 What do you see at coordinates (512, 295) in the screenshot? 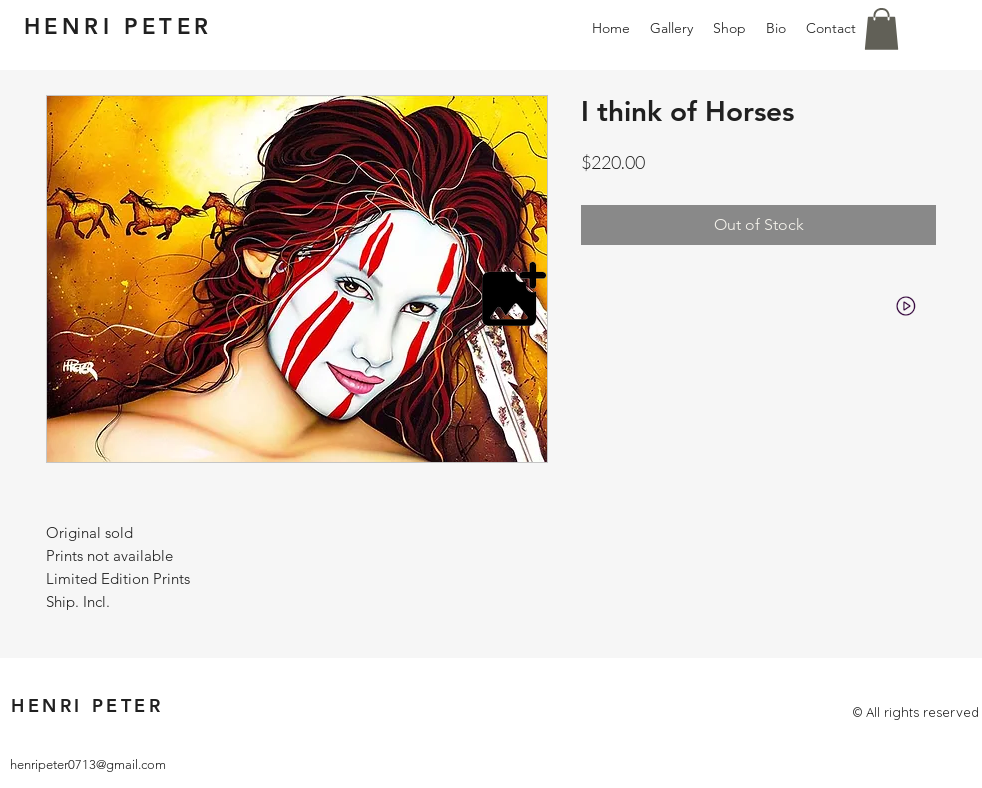
I see `add a new photo to your collection` at bounding box center [512, 295].